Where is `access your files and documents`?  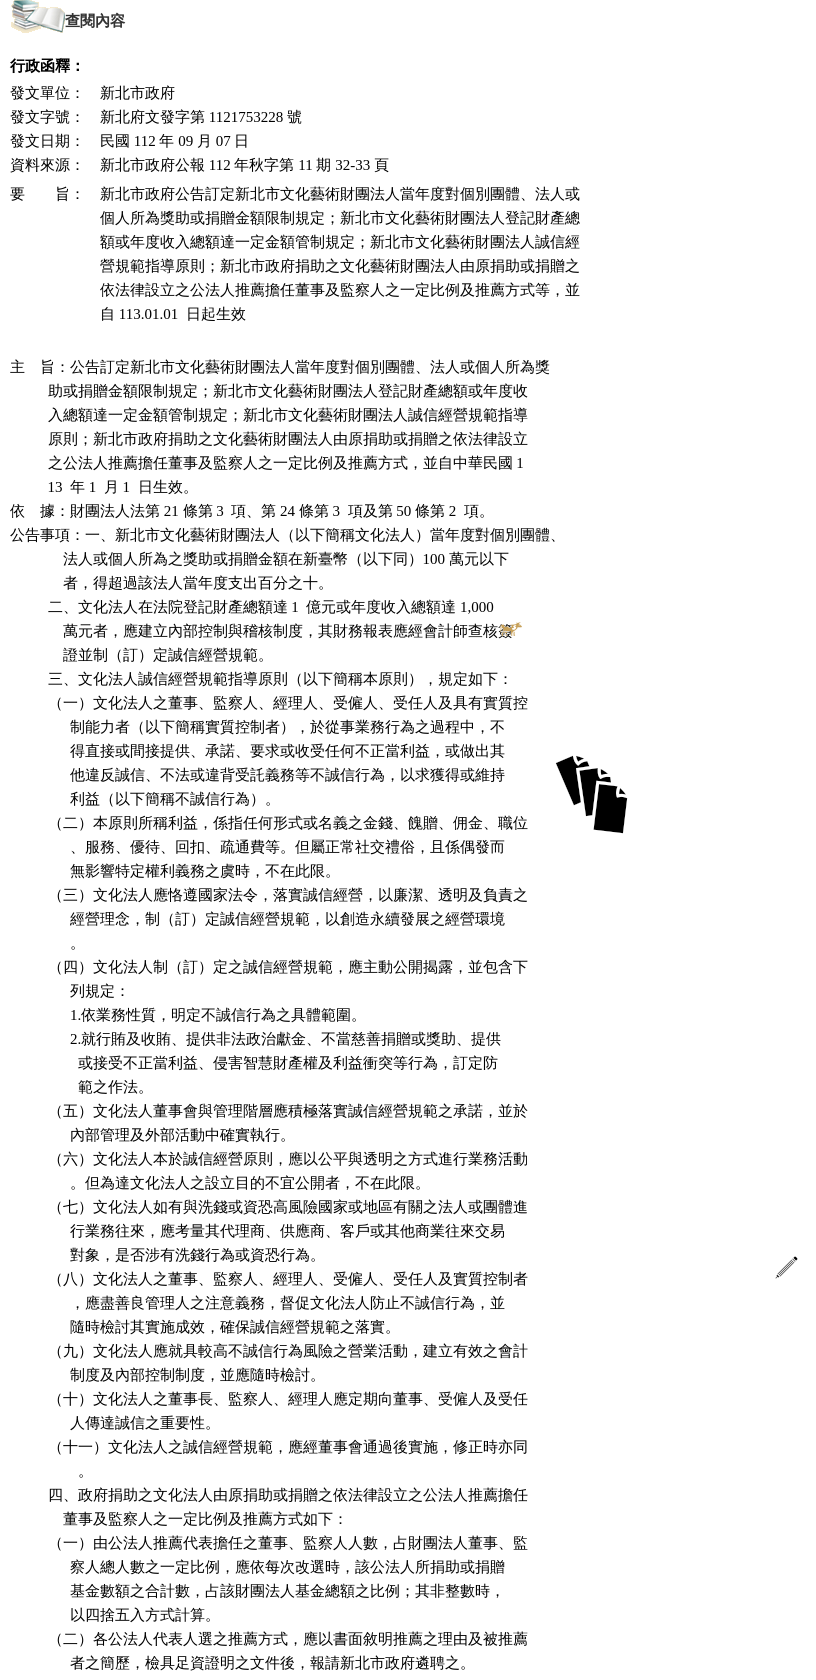
access your files and documents is located at coordinates (591, 794).